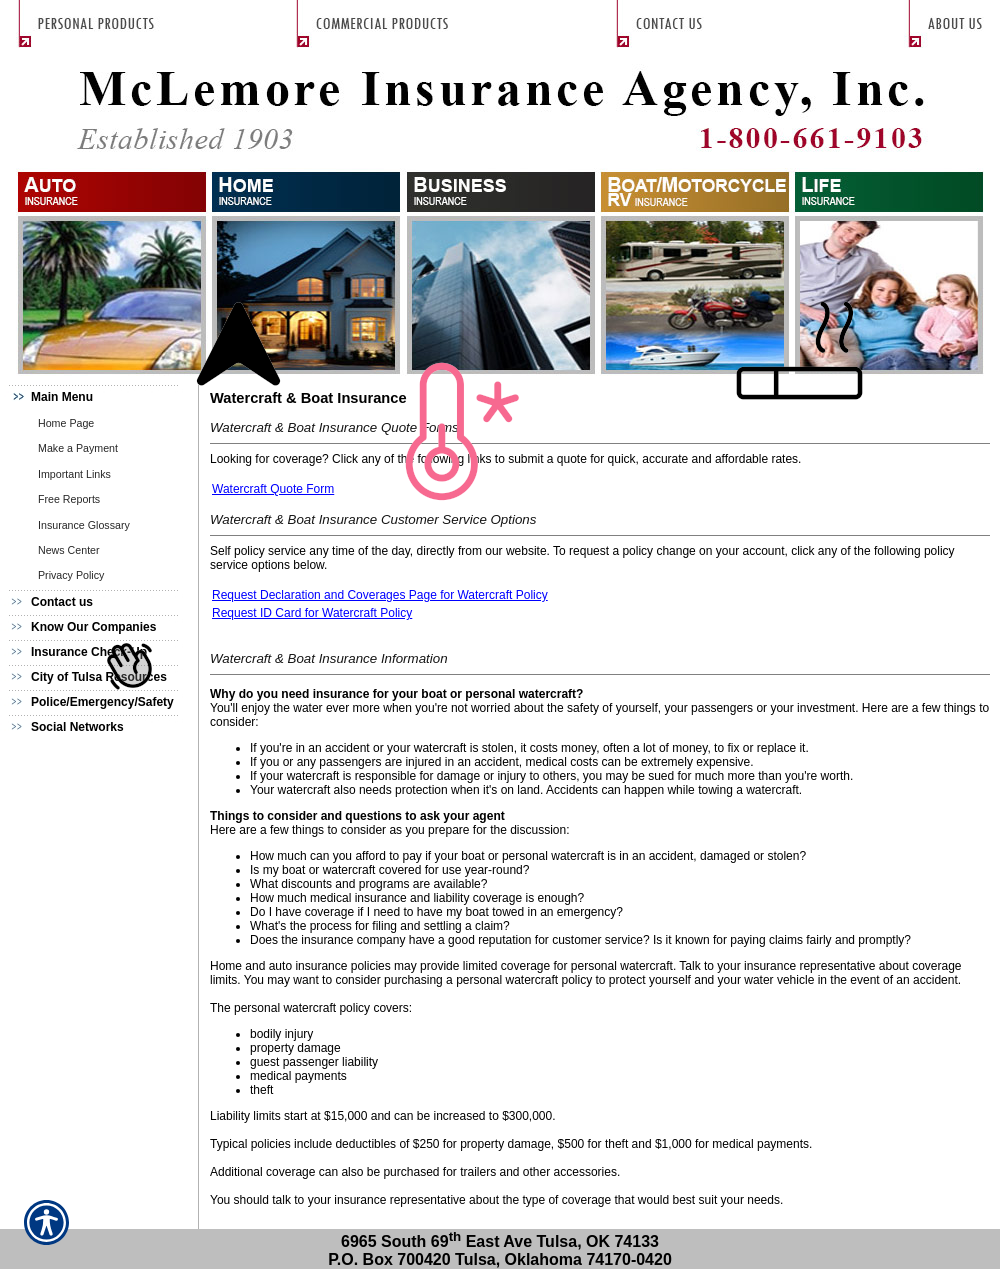  What do you see at coordinates (129, 665) in the screenshot?
I see `send a friendly greeting or wave` at bounding box center [129, 665].